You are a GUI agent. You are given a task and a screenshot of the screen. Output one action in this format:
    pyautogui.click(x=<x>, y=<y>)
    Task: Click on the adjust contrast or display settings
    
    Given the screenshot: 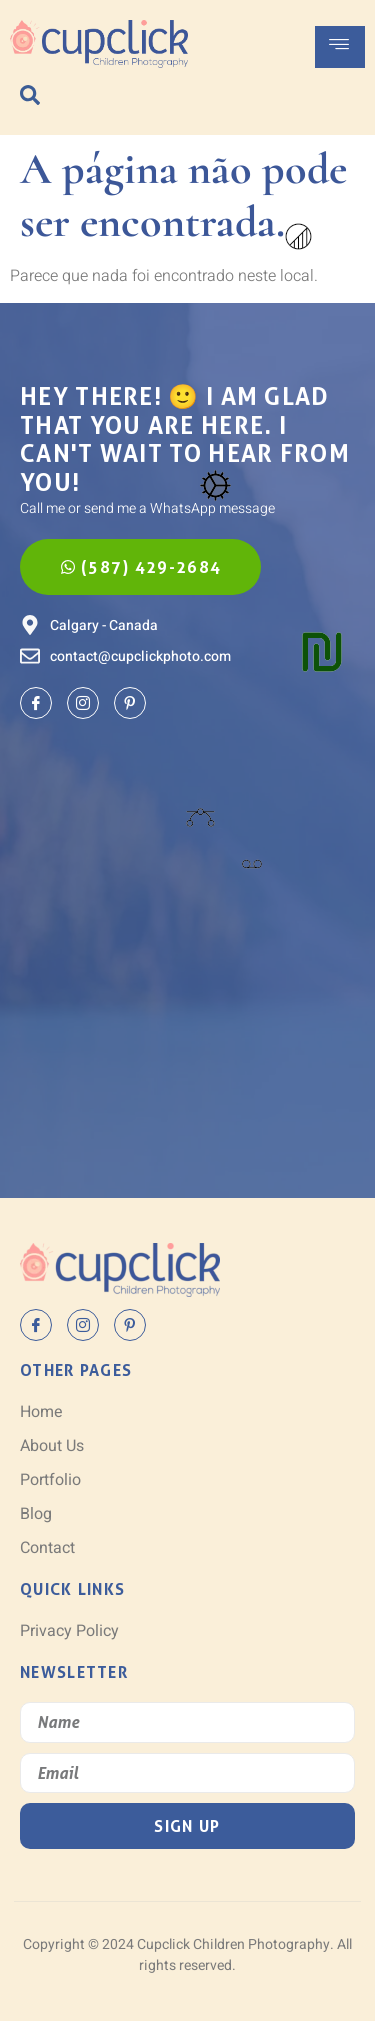 What is the action you would take?
    pyautogui.click(x=298, y=236)
    